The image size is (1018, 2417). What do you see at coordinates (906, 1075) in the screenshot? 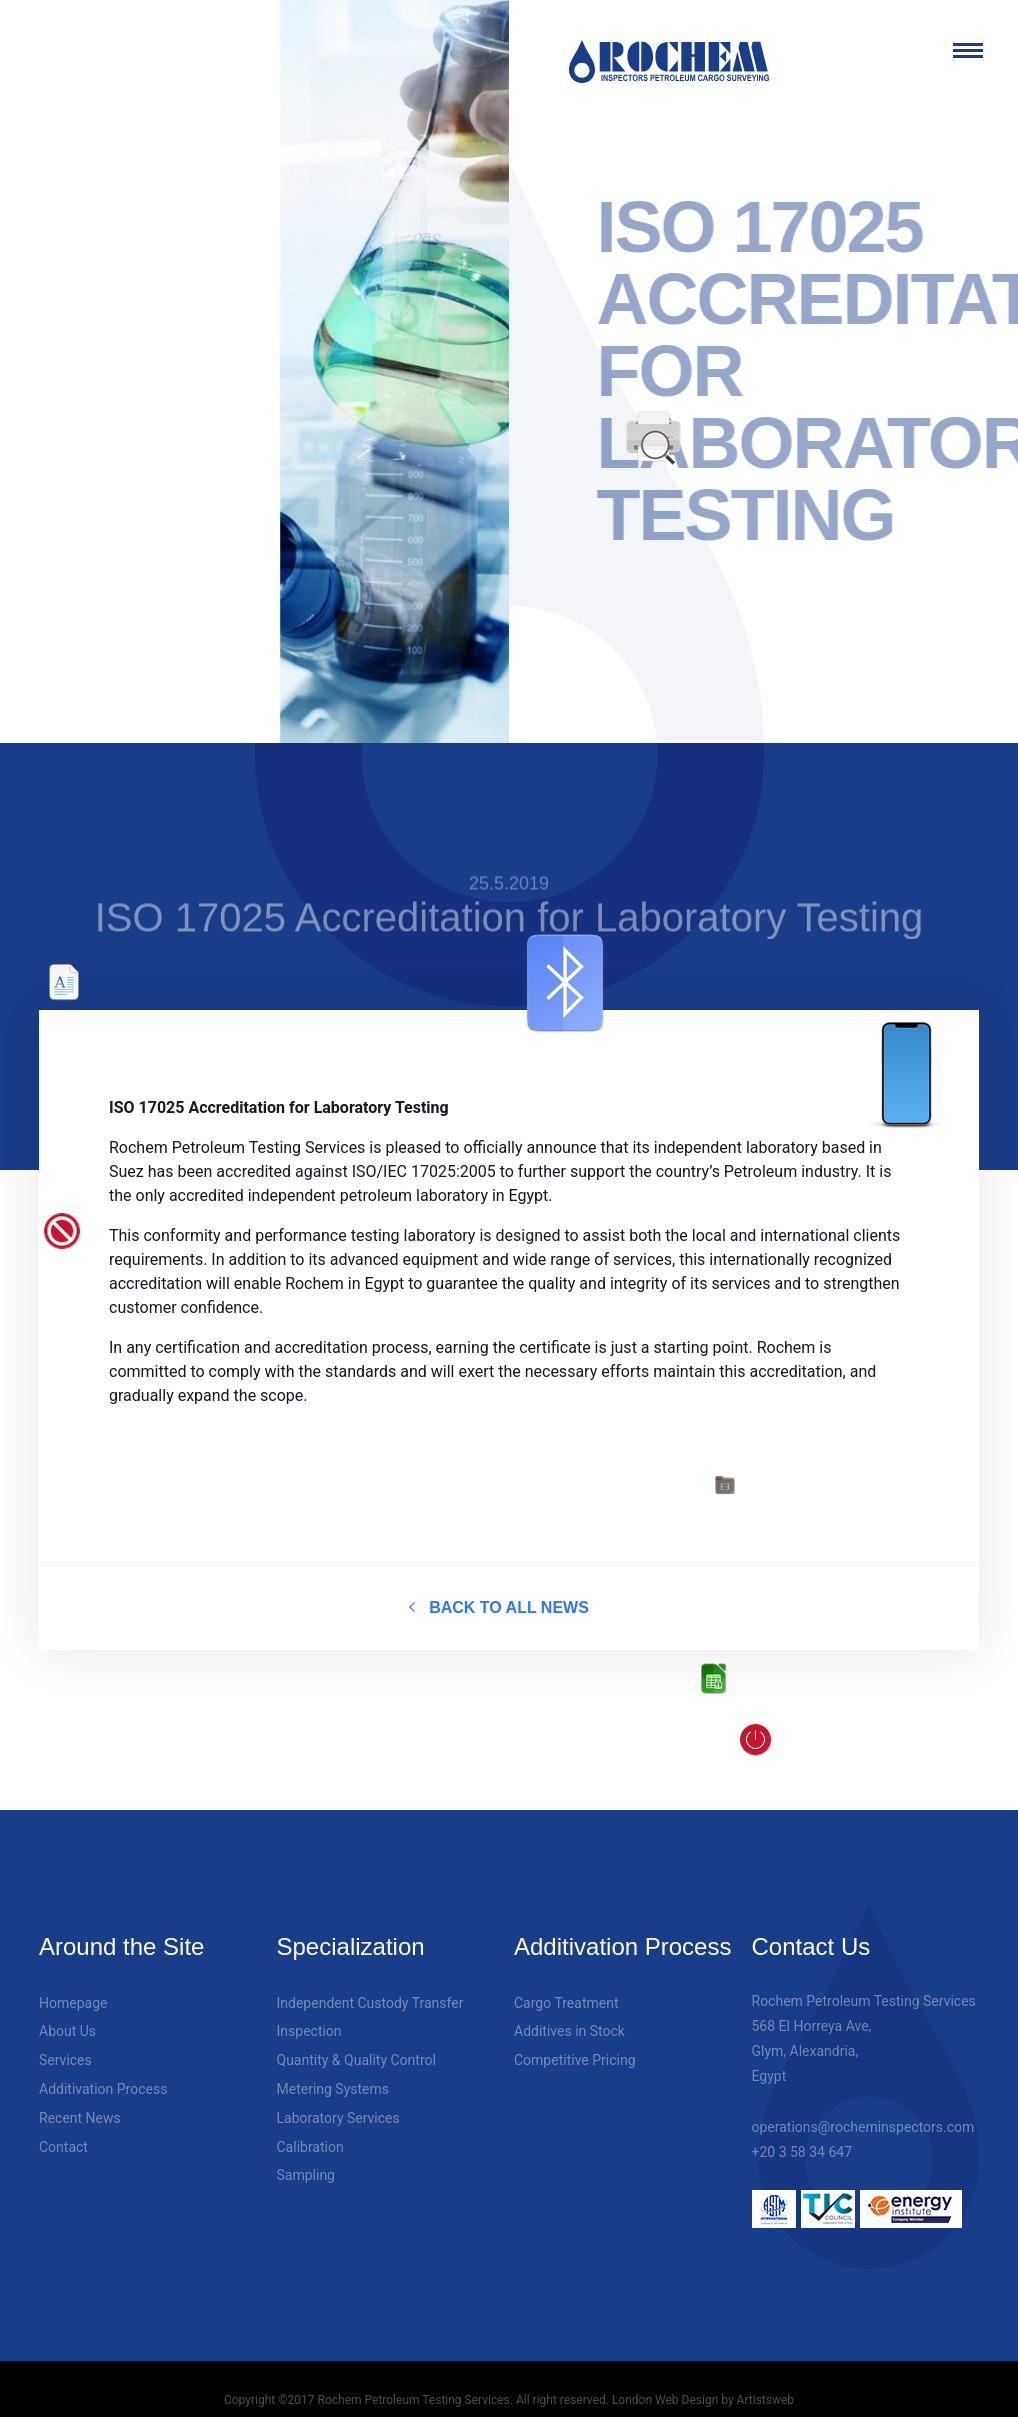
I see `iPhone 12 Pro Max device identifier in system settings` at bounding box center [906, 1075].